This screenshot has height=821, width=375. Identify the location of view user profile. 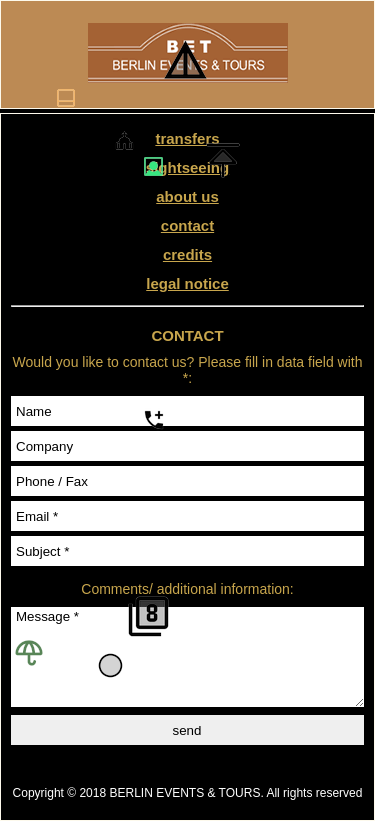
(153, 166).